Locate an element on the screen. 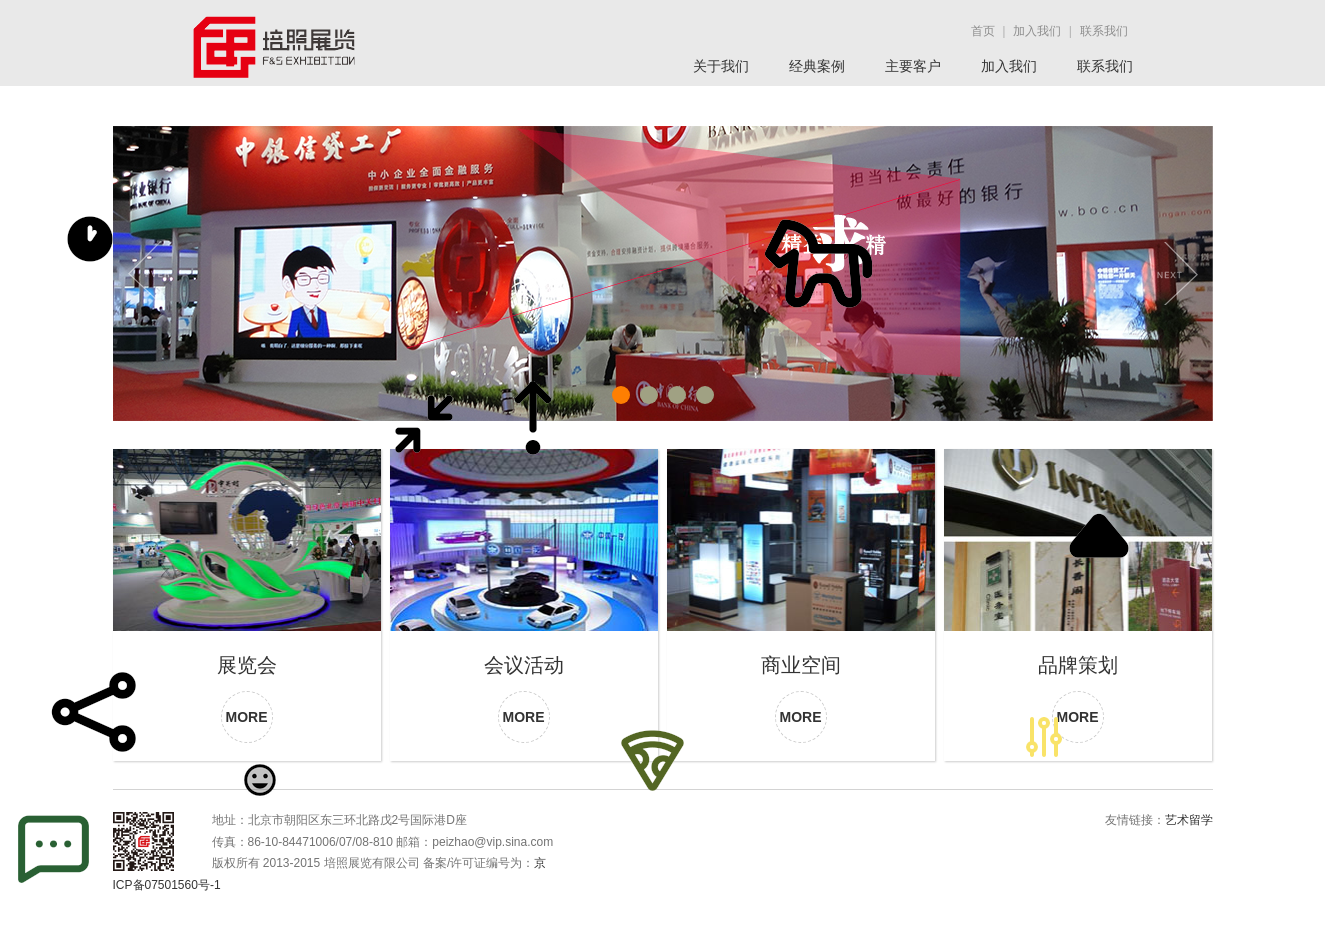 This screenshot has height=926, width=1325. open messaging or chat is located at coordinates (53, 847).